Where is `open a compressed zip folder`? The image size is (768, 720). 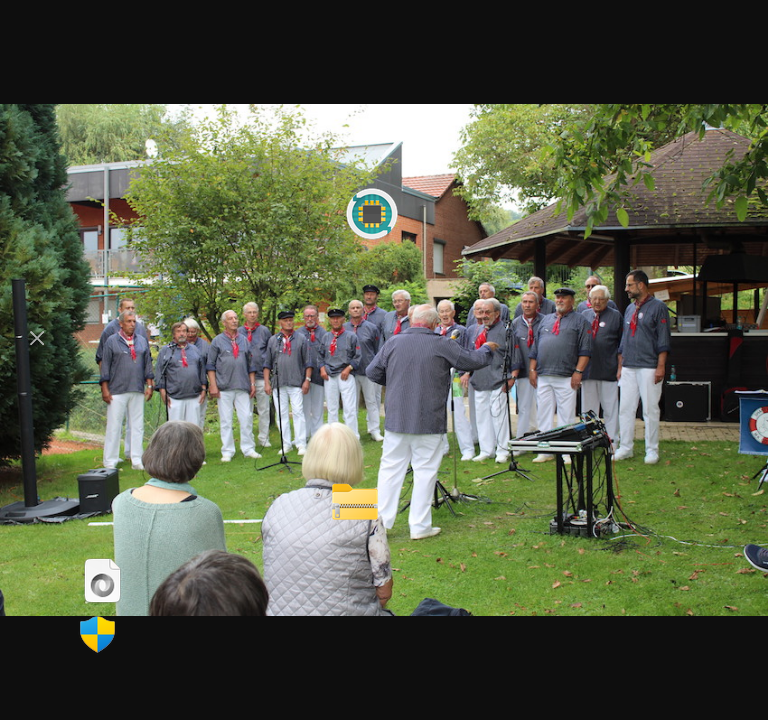 open a compressed zip folder is located at coordinates (355, 503).